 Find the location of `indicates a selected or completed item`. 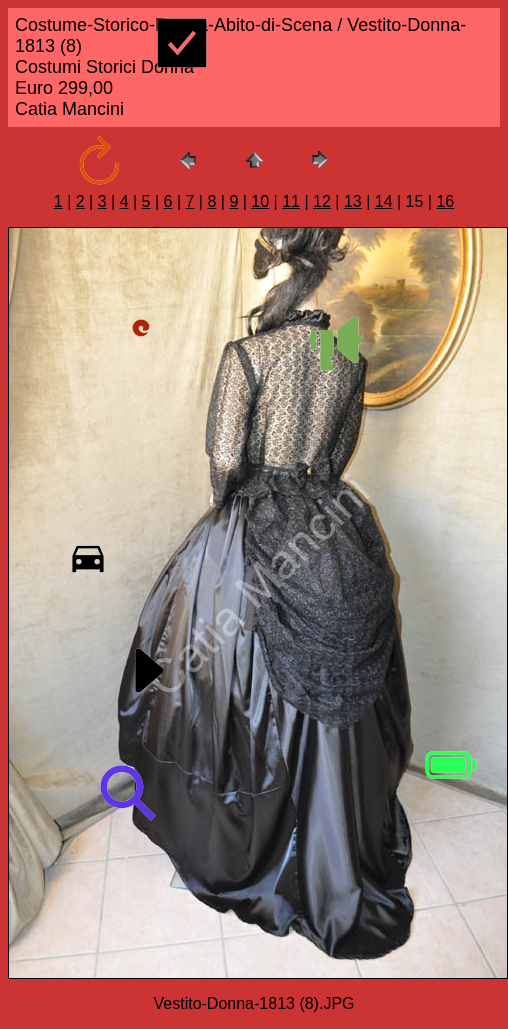

indicates a selected or completed item is located at coordinates (182, 43).